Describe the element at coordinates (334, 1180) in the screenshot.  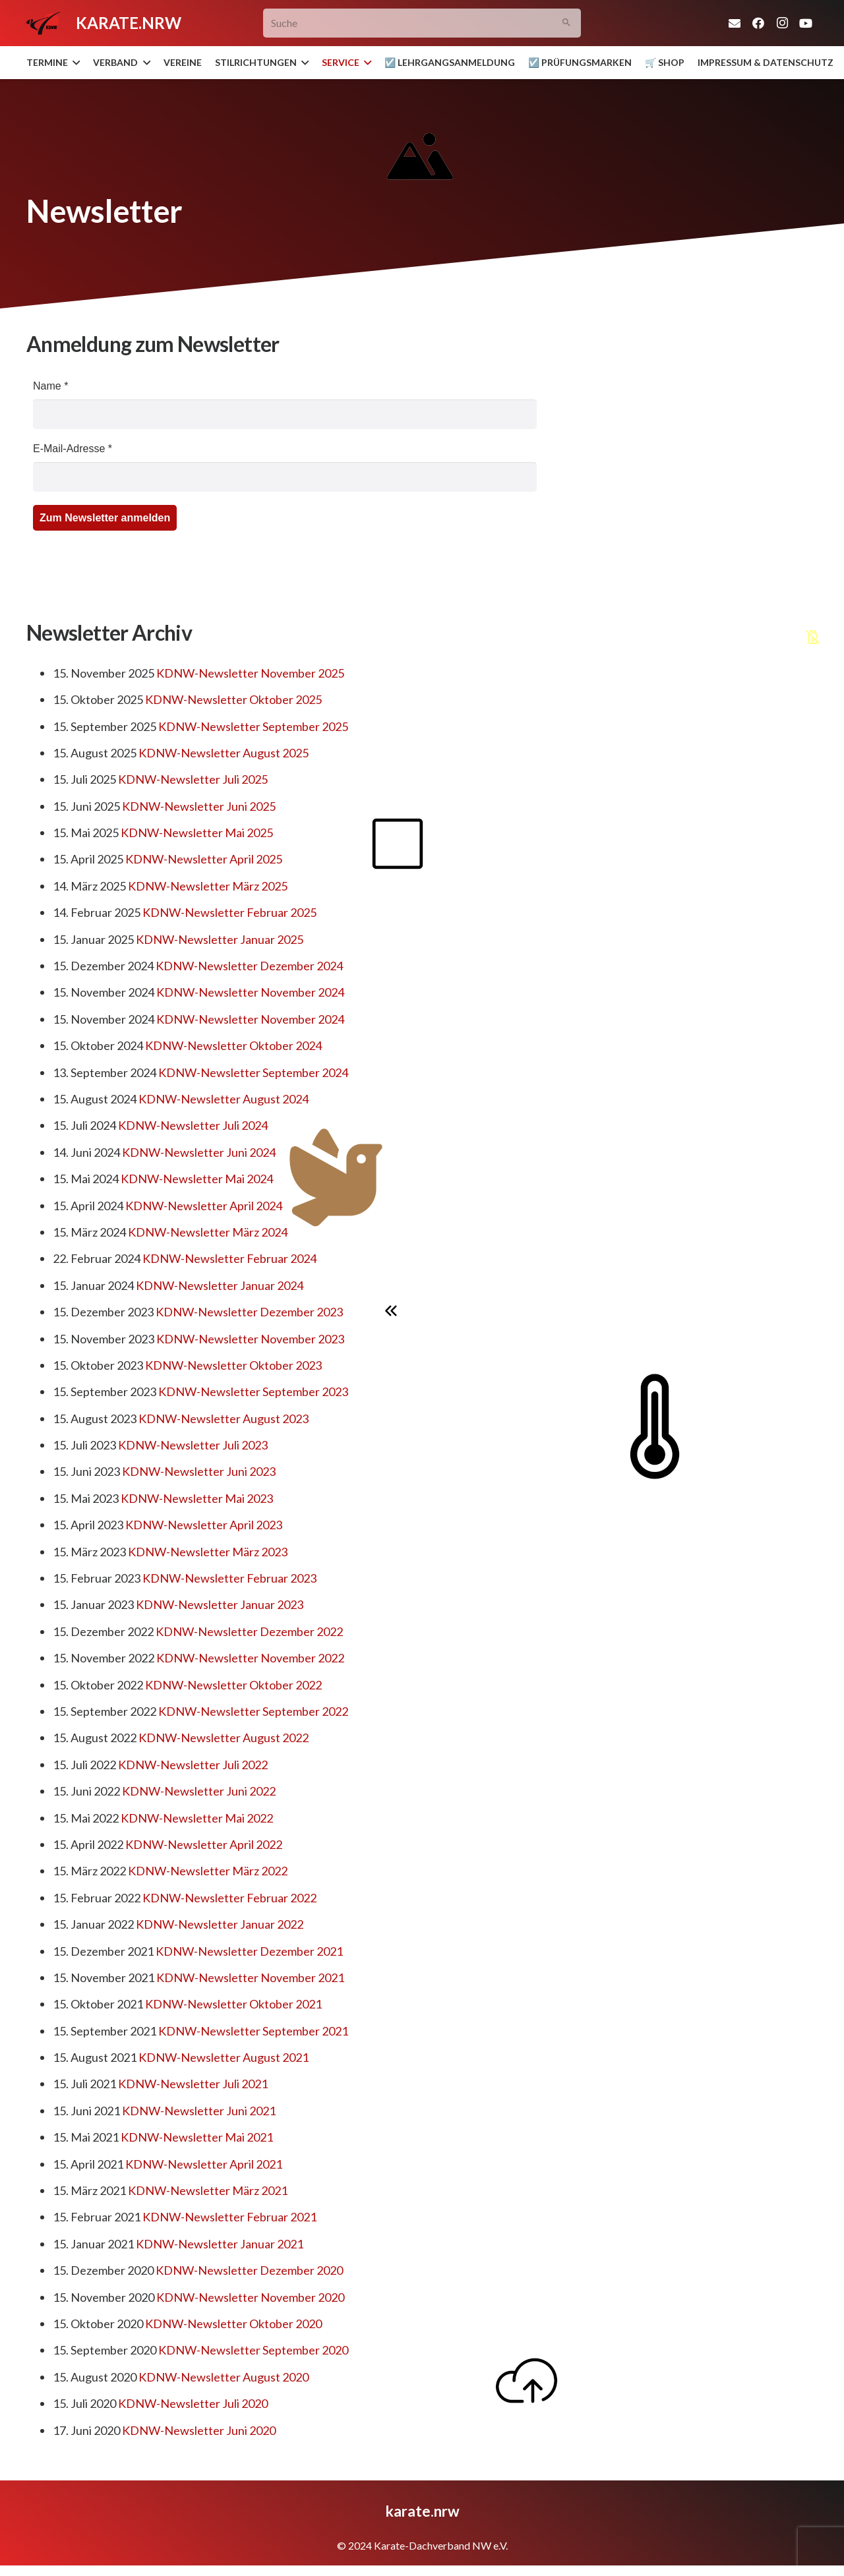
I see `indicates peace or harmony settings` at that location.